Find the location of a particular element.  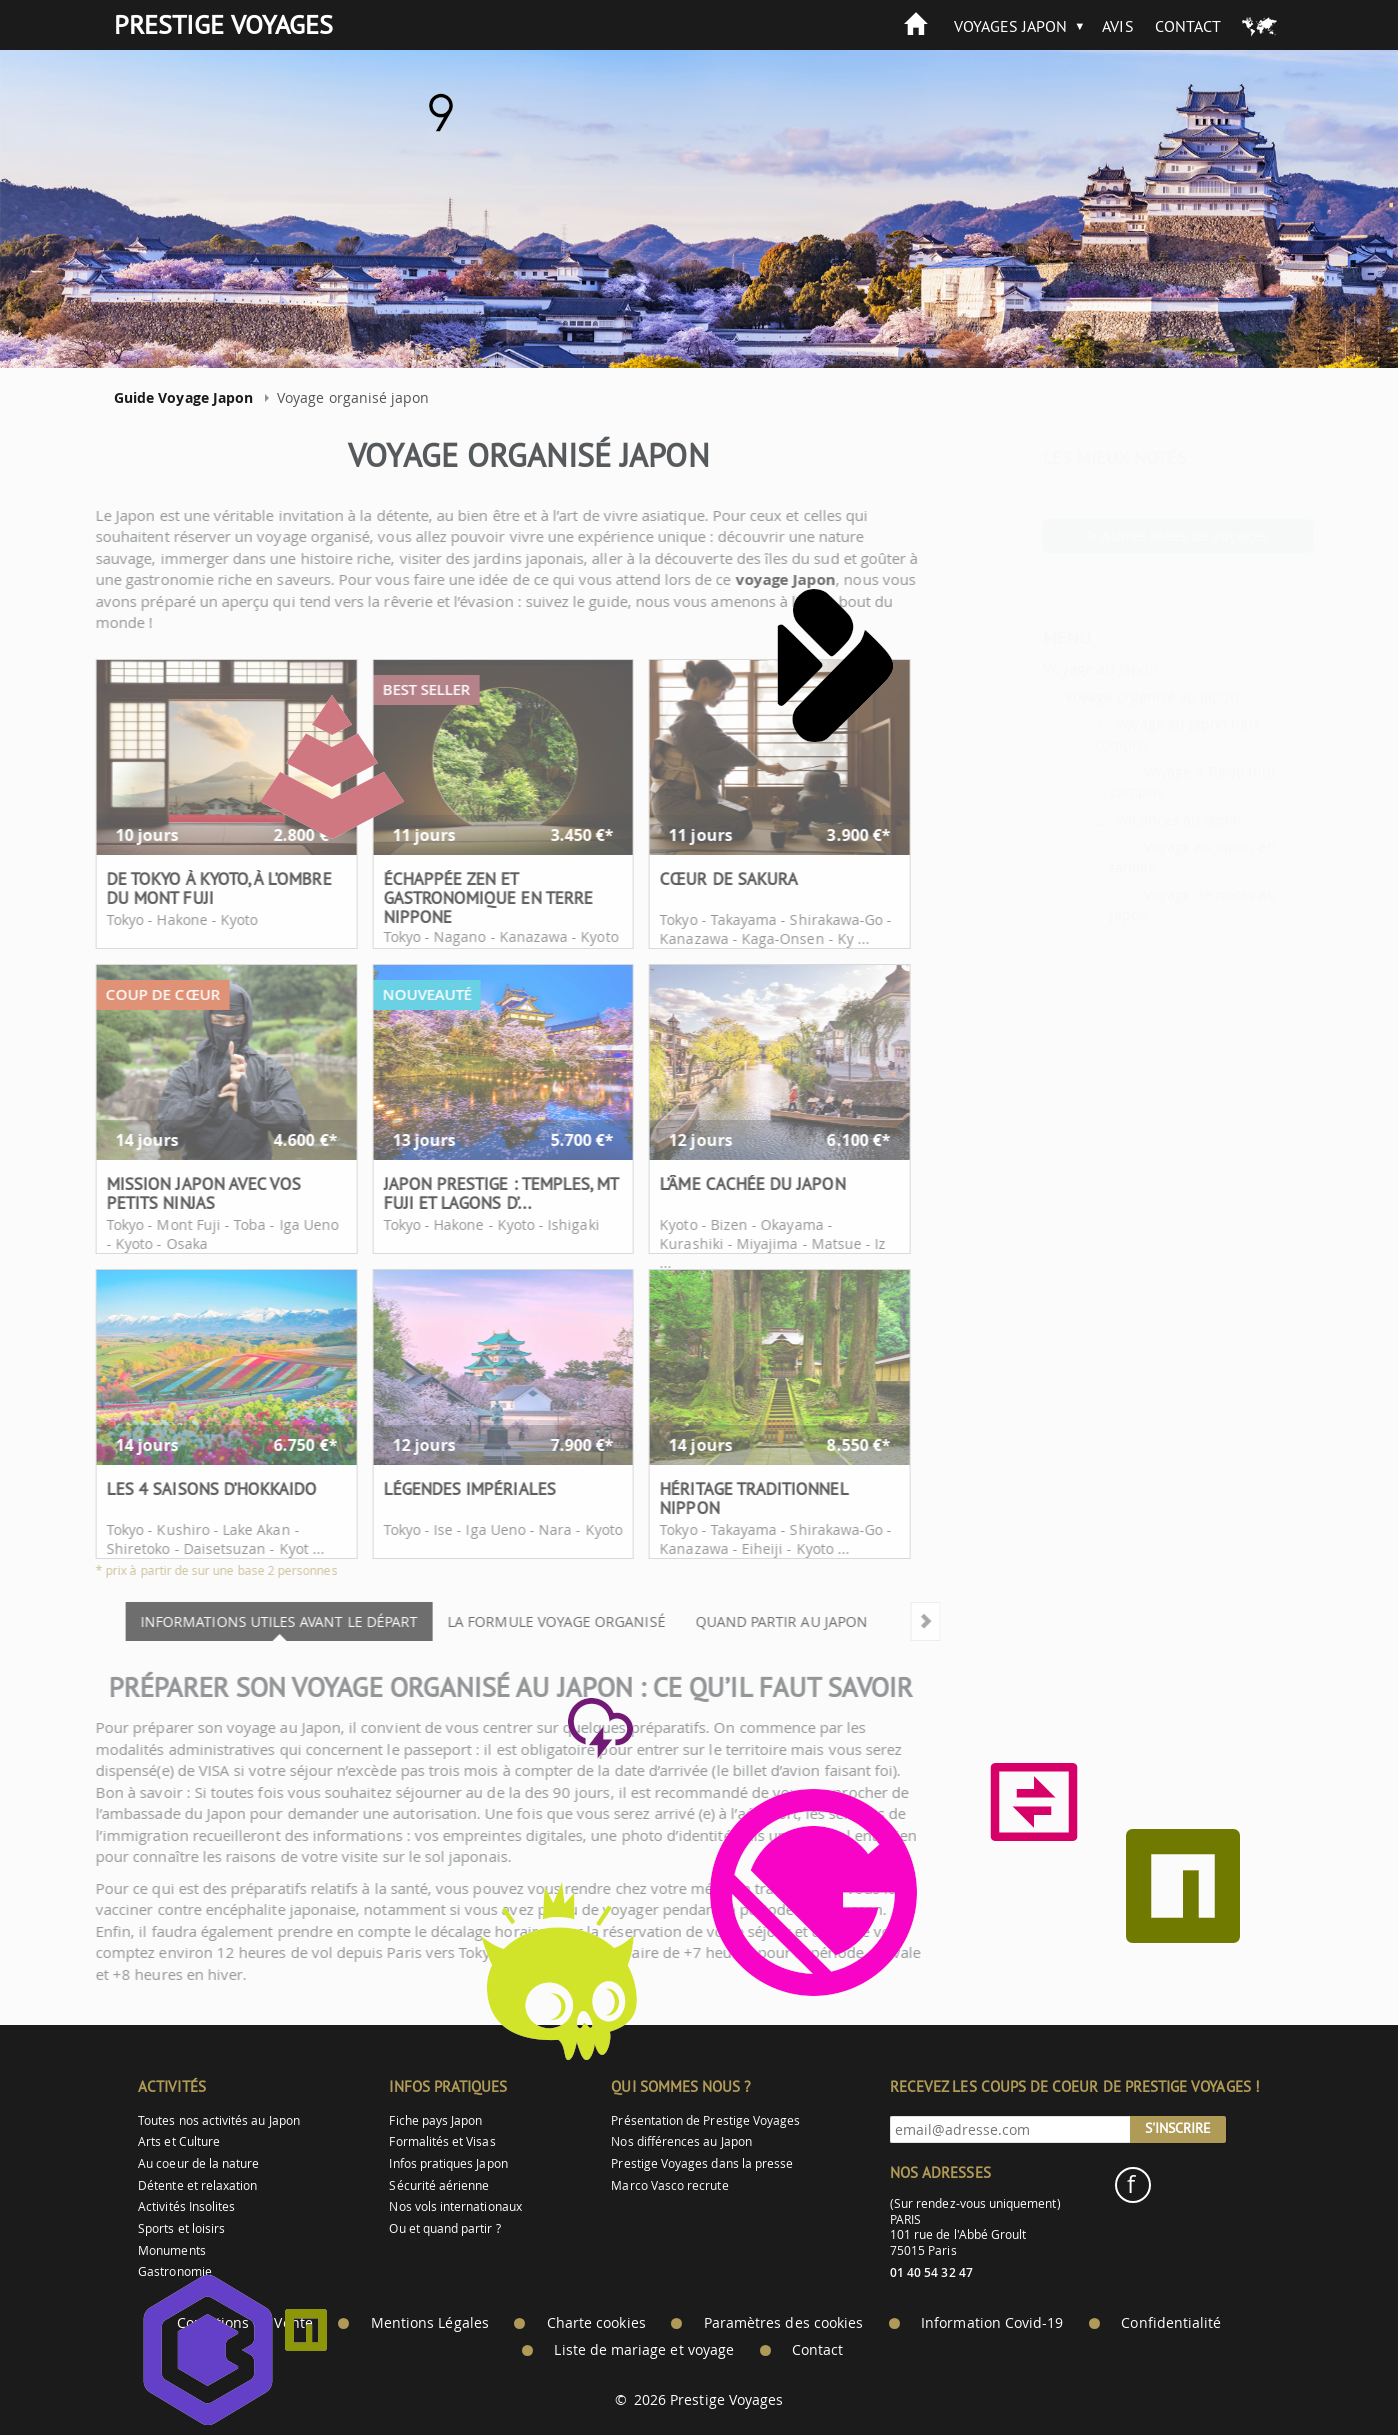

exchange or swap currencies is located at coordinates (1034, 1802).